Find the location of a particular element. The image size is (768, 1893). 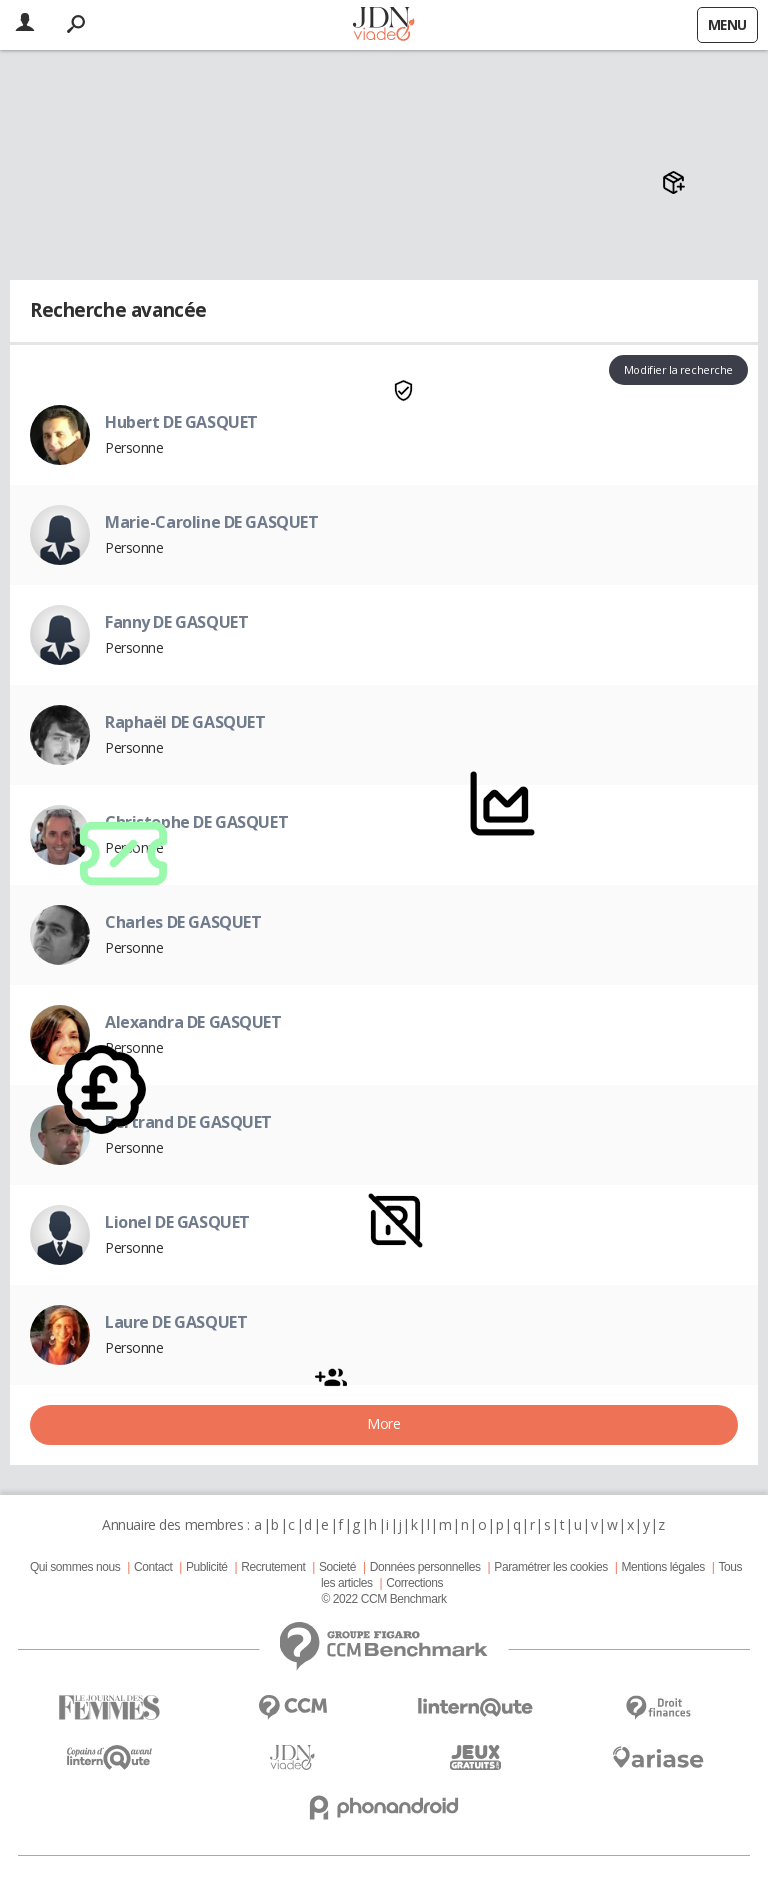

add a new member to the group is located at coordinates (331, 1378).